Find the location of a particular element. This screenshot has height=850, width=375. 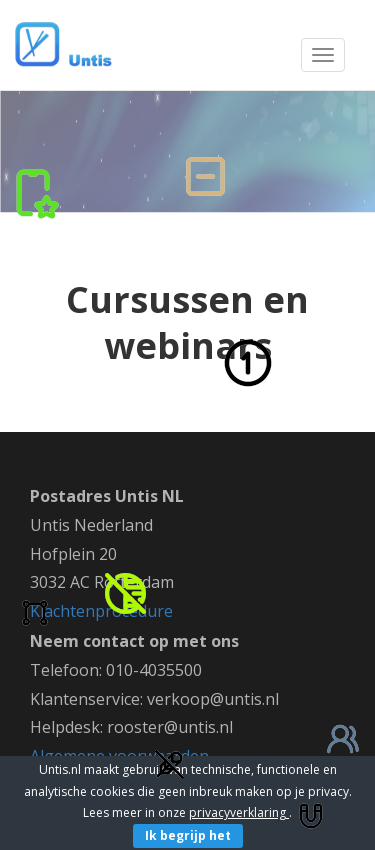

indicates the first step in a process or tutorial is located at coordinates (248, 363).